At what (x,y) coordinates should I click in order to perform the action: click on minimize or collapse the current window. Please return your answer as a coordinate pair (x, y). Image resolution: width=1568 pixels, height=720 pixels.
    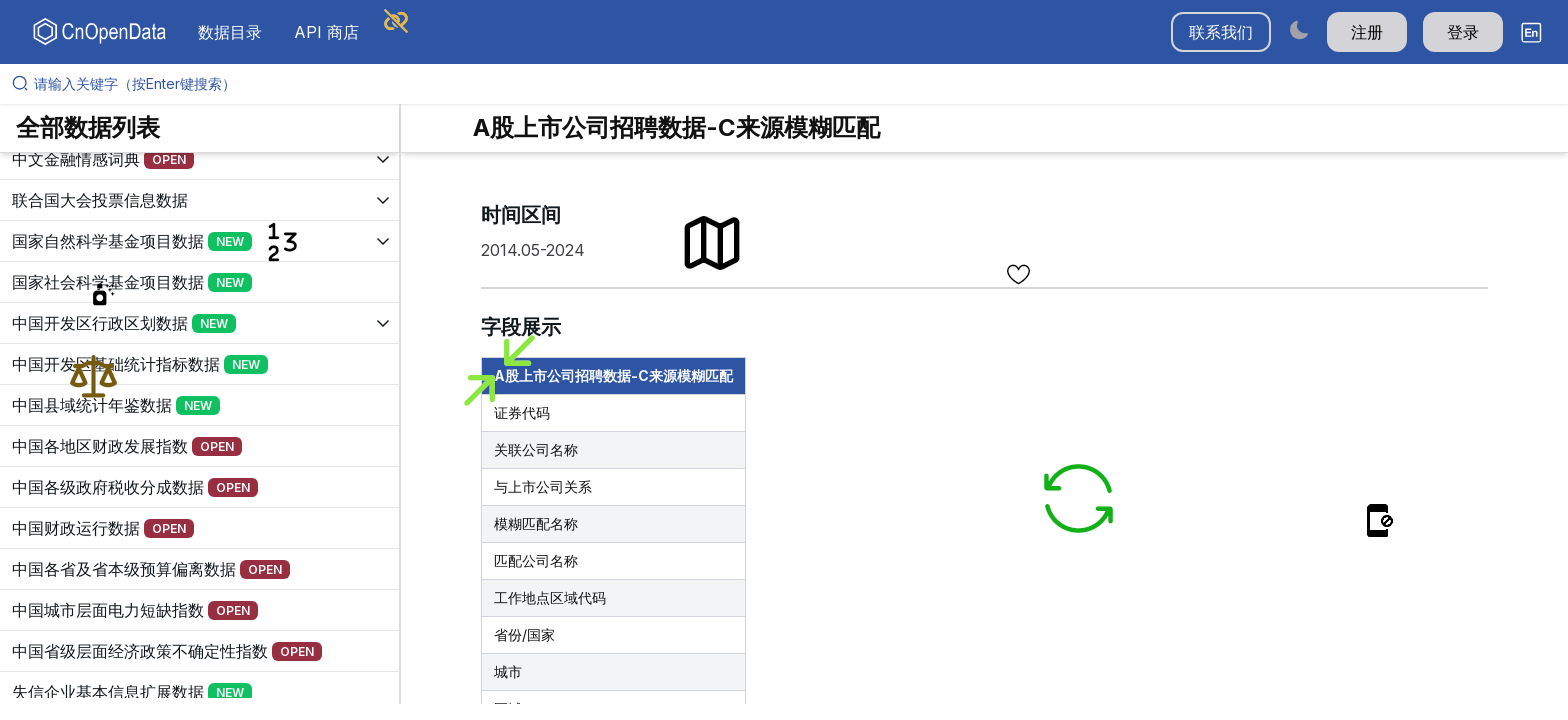
    Looking at the image, I should click on (499, 370).